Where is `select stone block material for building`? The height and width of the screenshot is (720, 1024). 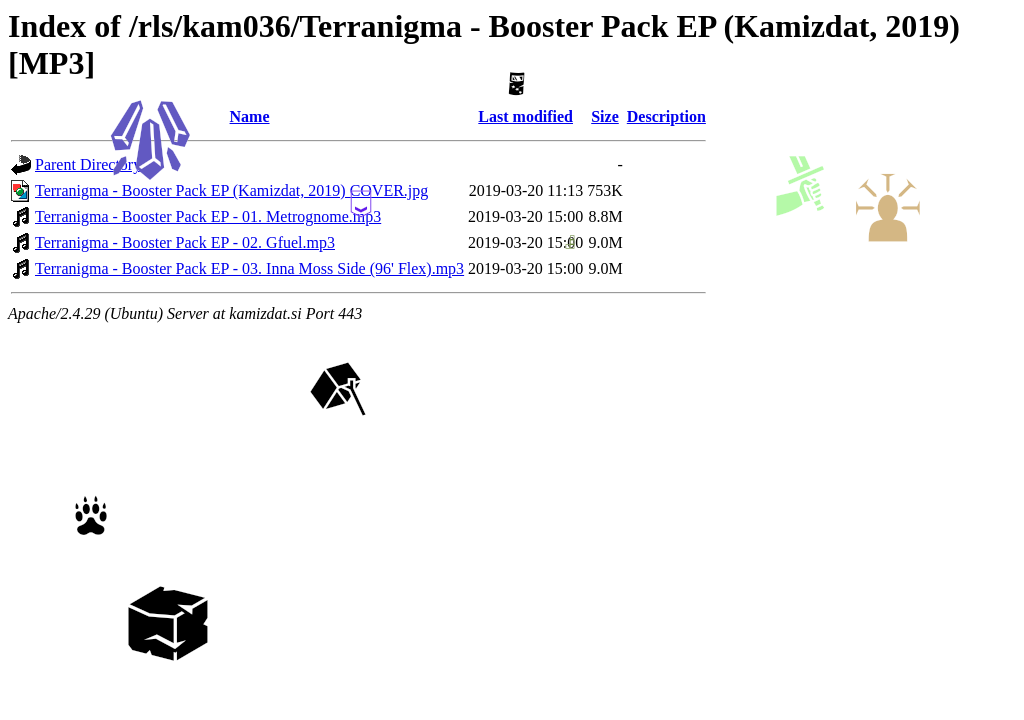
select stone block material for building is located at coordinates (168, 622).